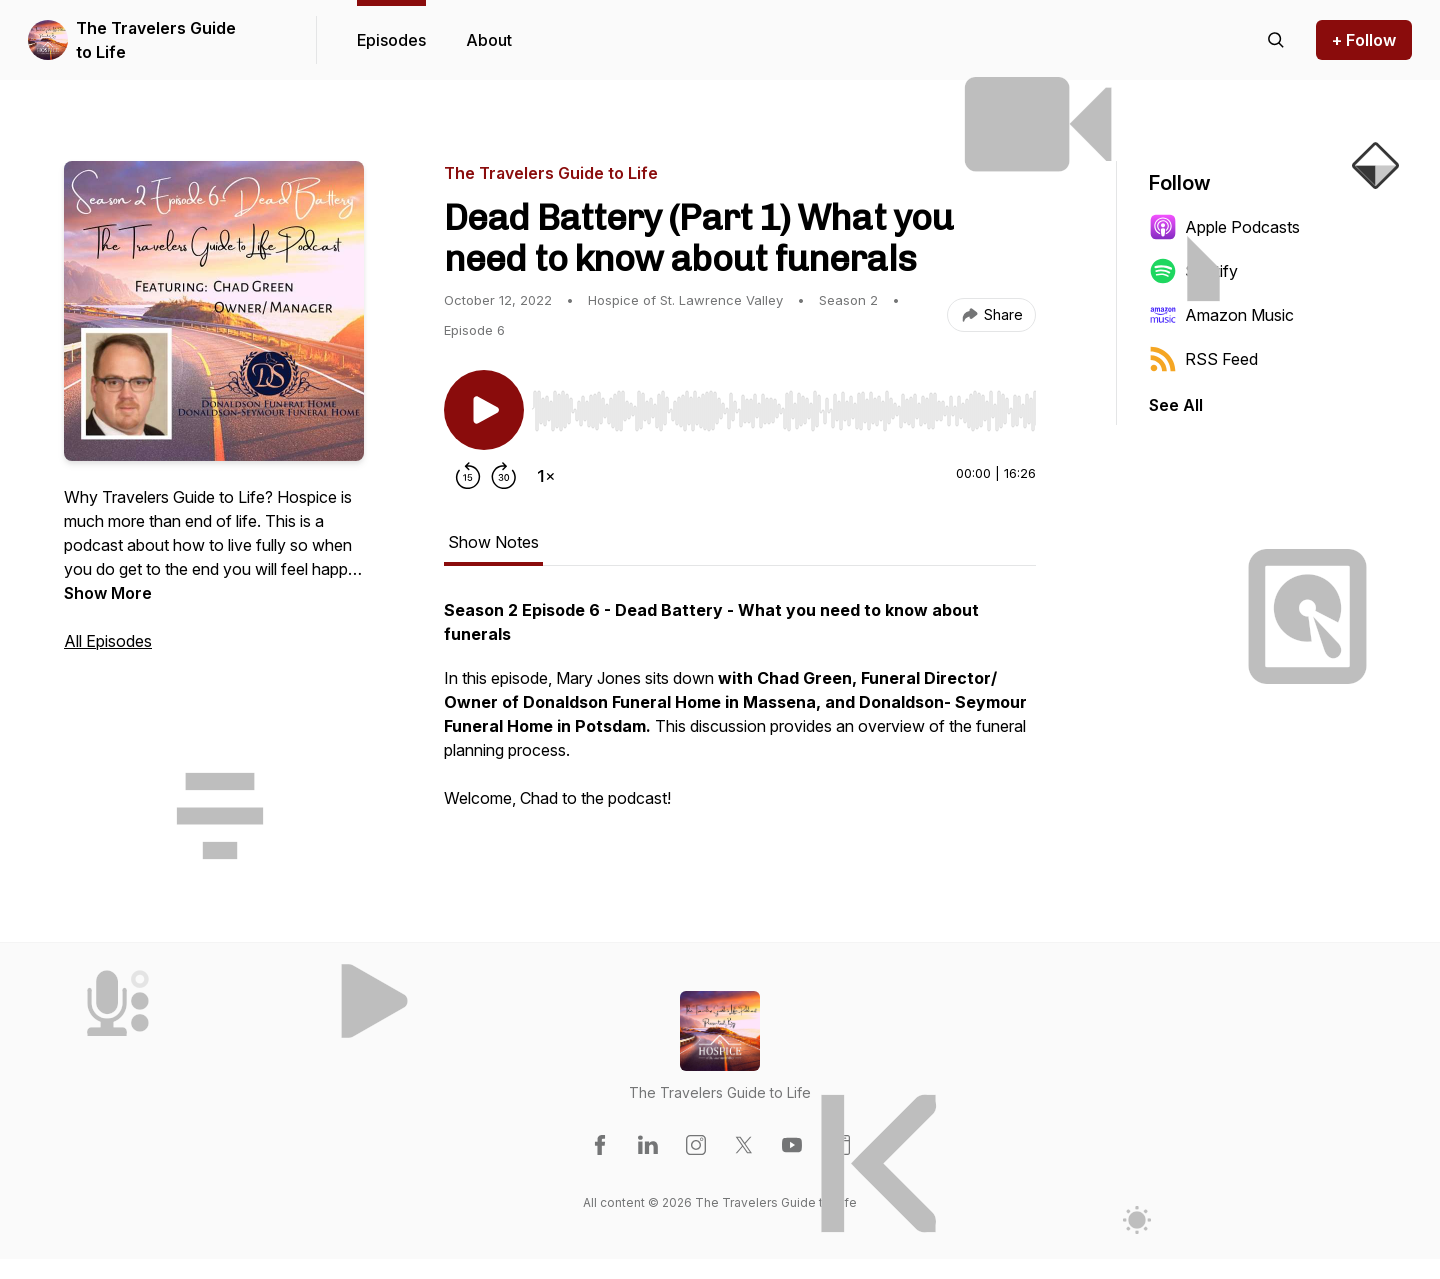 Image resolution: width=1440 pixels, height=1279 pixels. Describe the element at coordinates (1203, 268) in the screenshot. I see `start text selection from the right side` at that location.